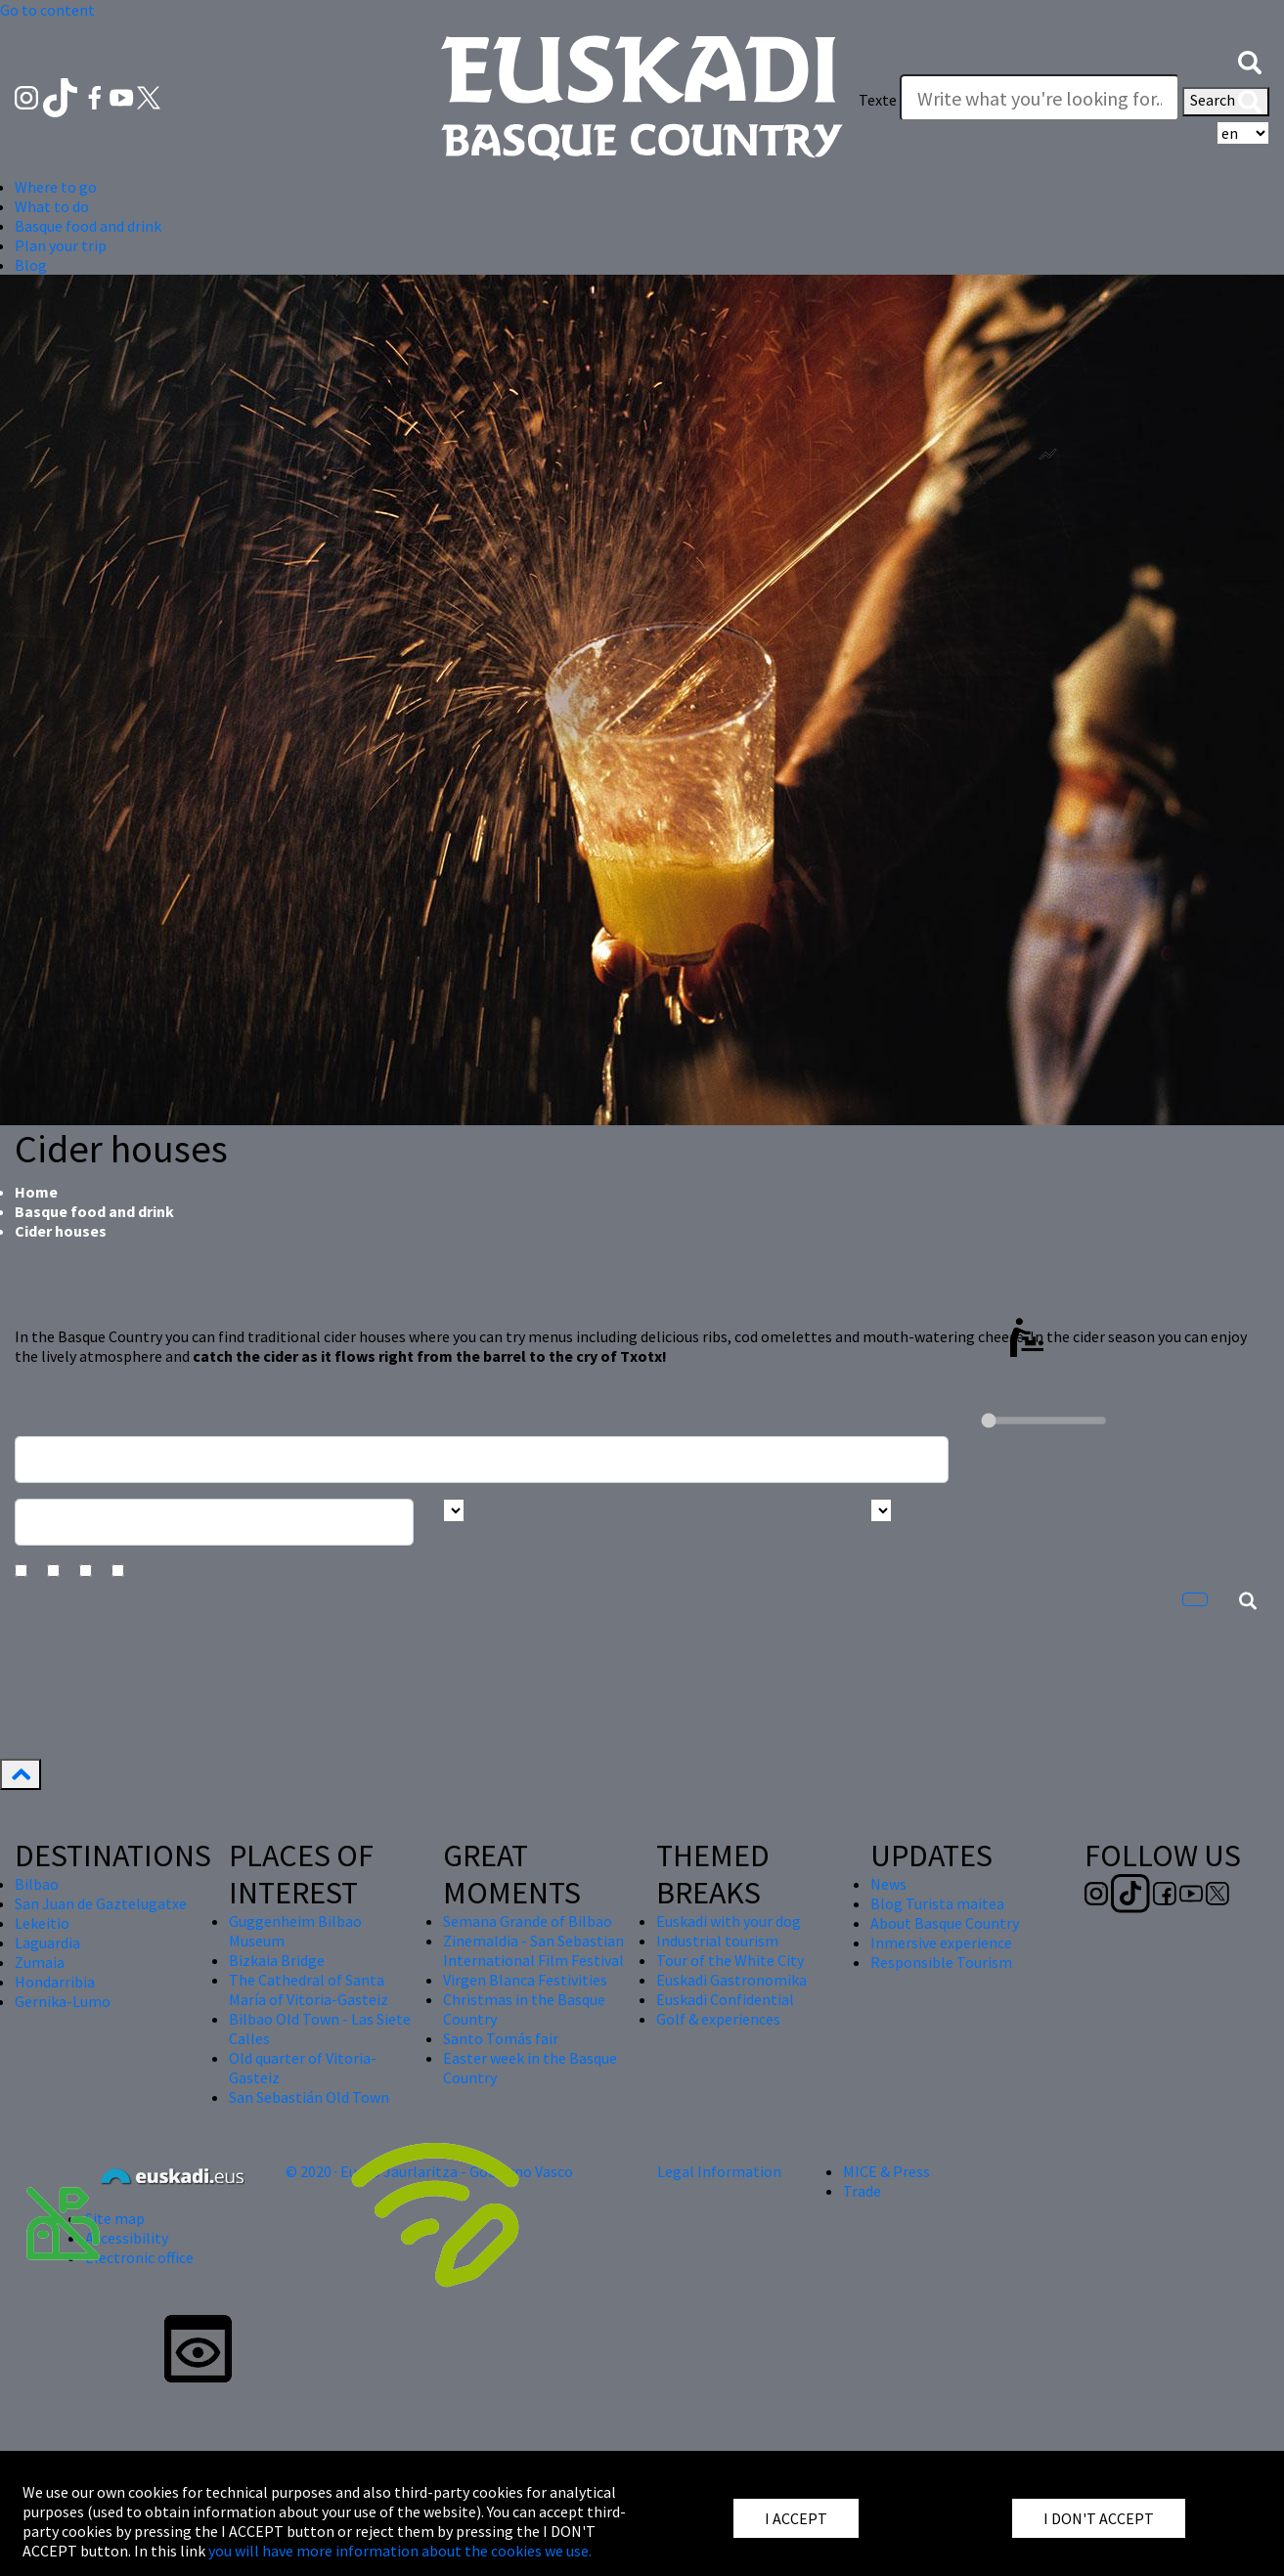 The height and width of the screenshot is (2576, 1284). I want to click on mailbox notifications disabled, so click(63, 2223).